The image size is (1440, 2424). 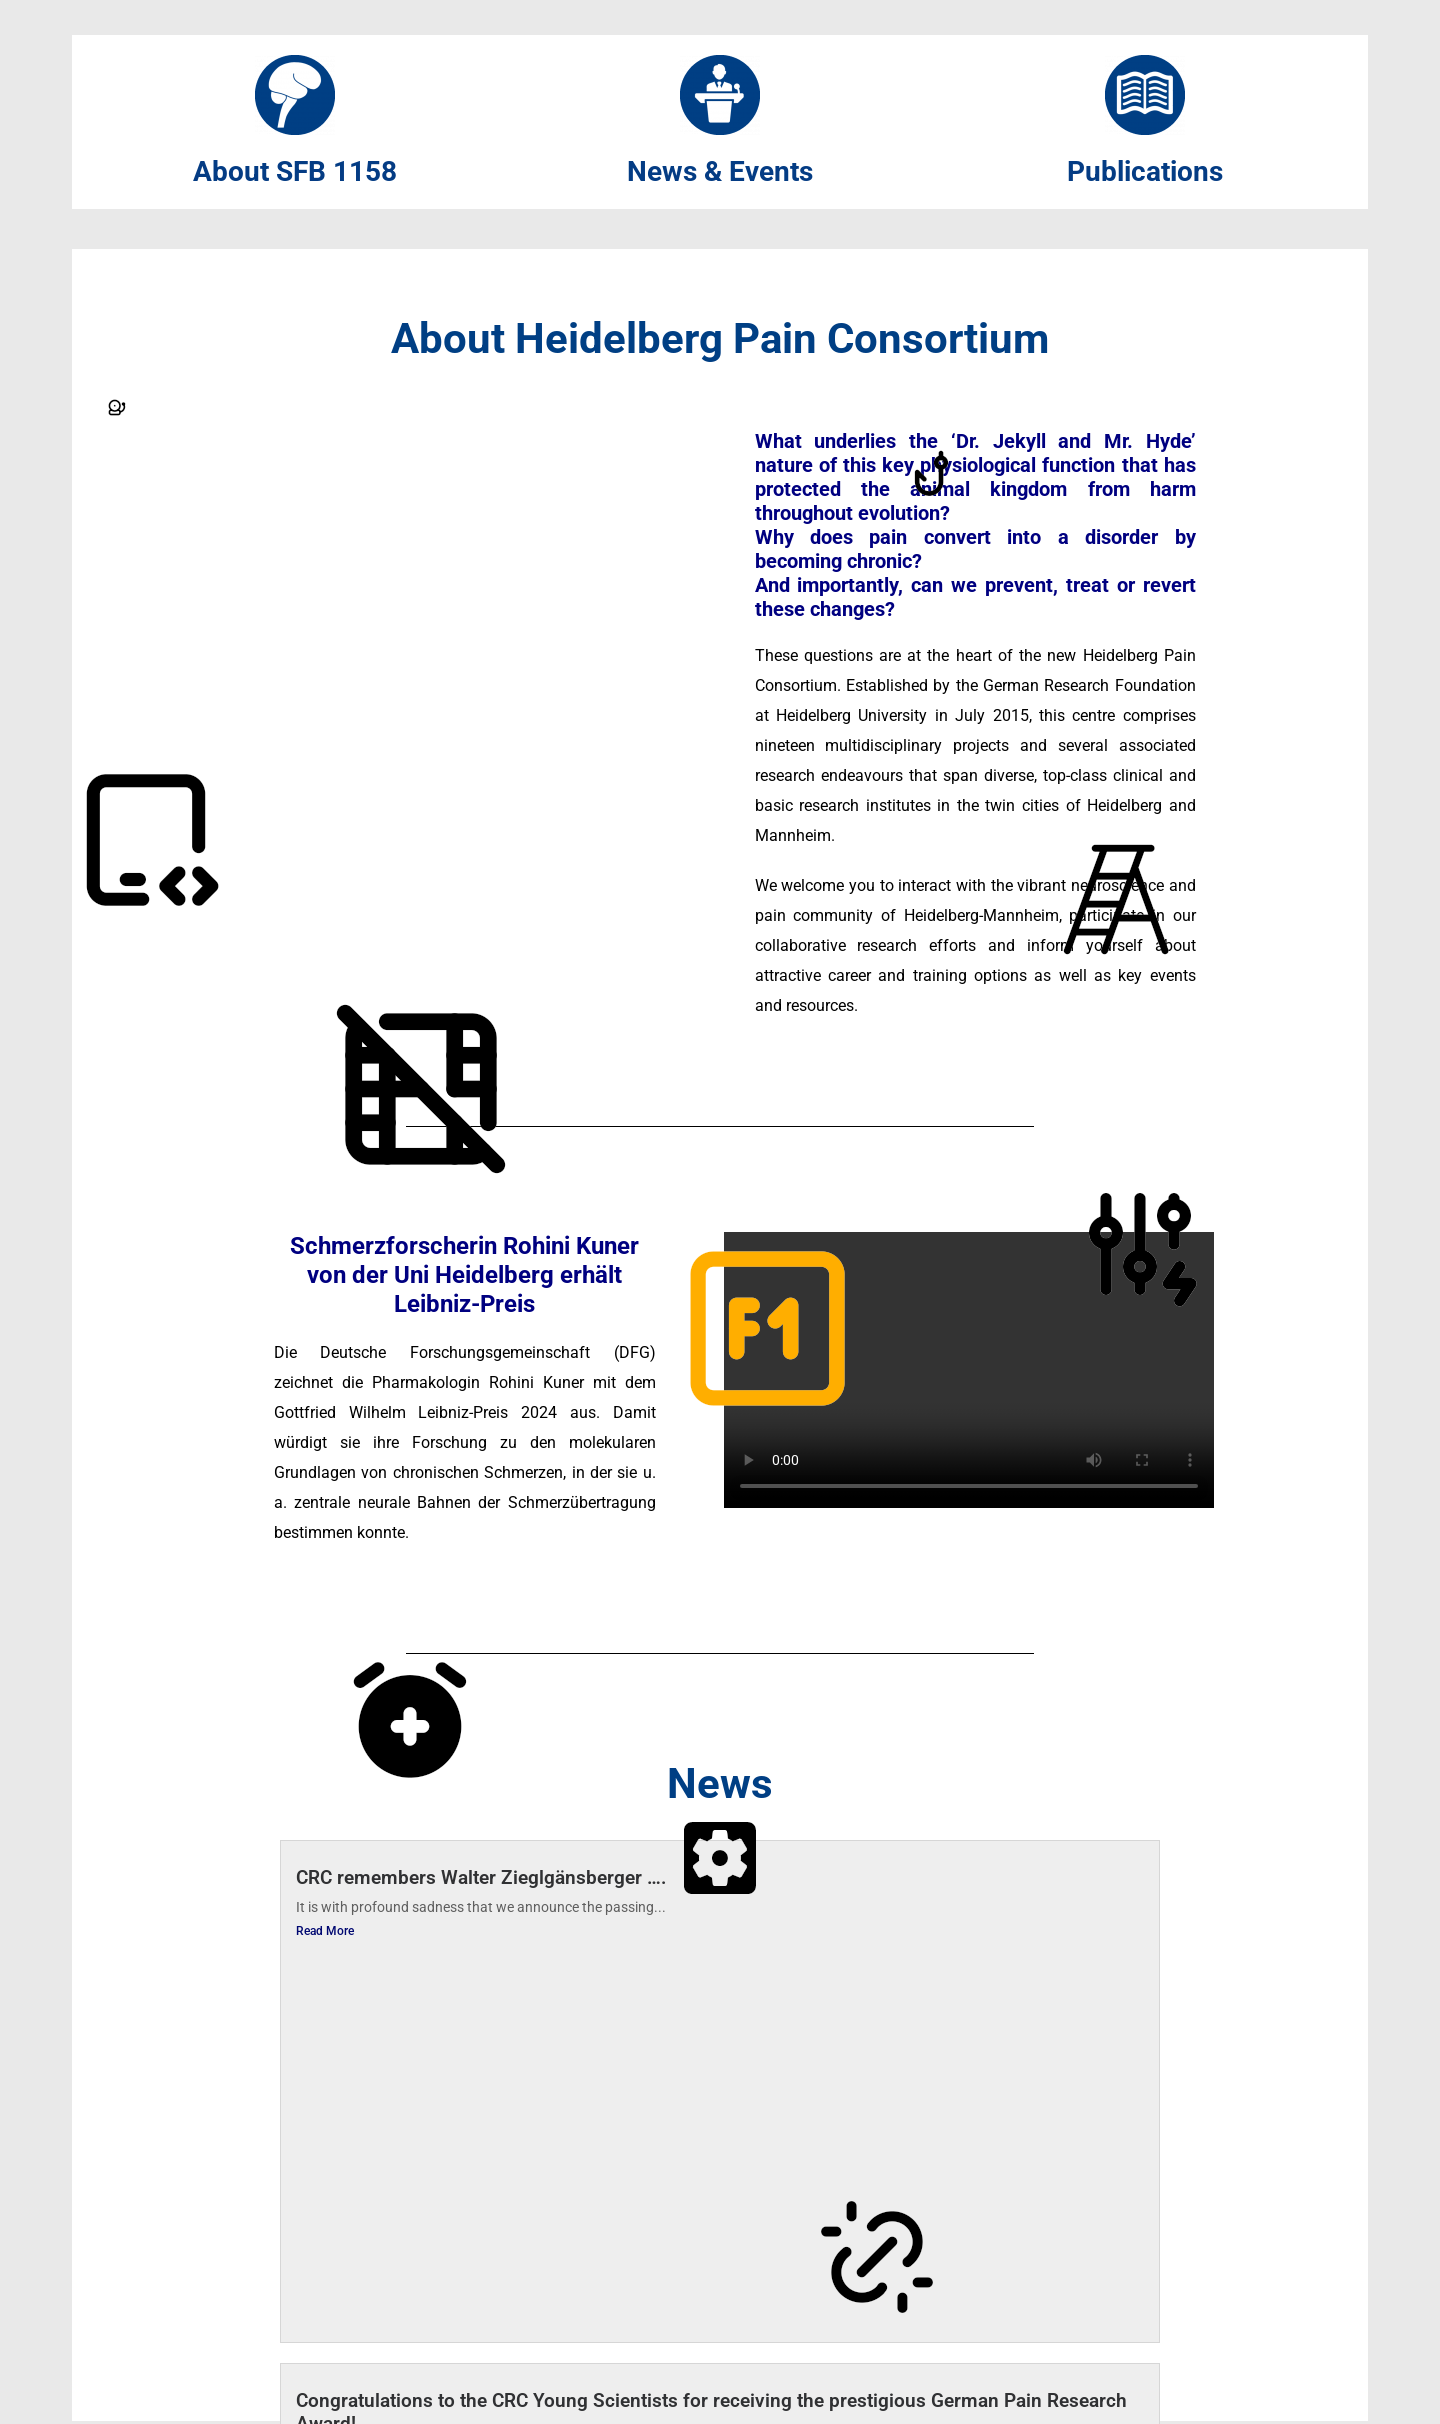 What do you see at coordinates (1118, 899) in the screenshot?
I see `access tools or equipment section` at bounding box center [1118, 899].